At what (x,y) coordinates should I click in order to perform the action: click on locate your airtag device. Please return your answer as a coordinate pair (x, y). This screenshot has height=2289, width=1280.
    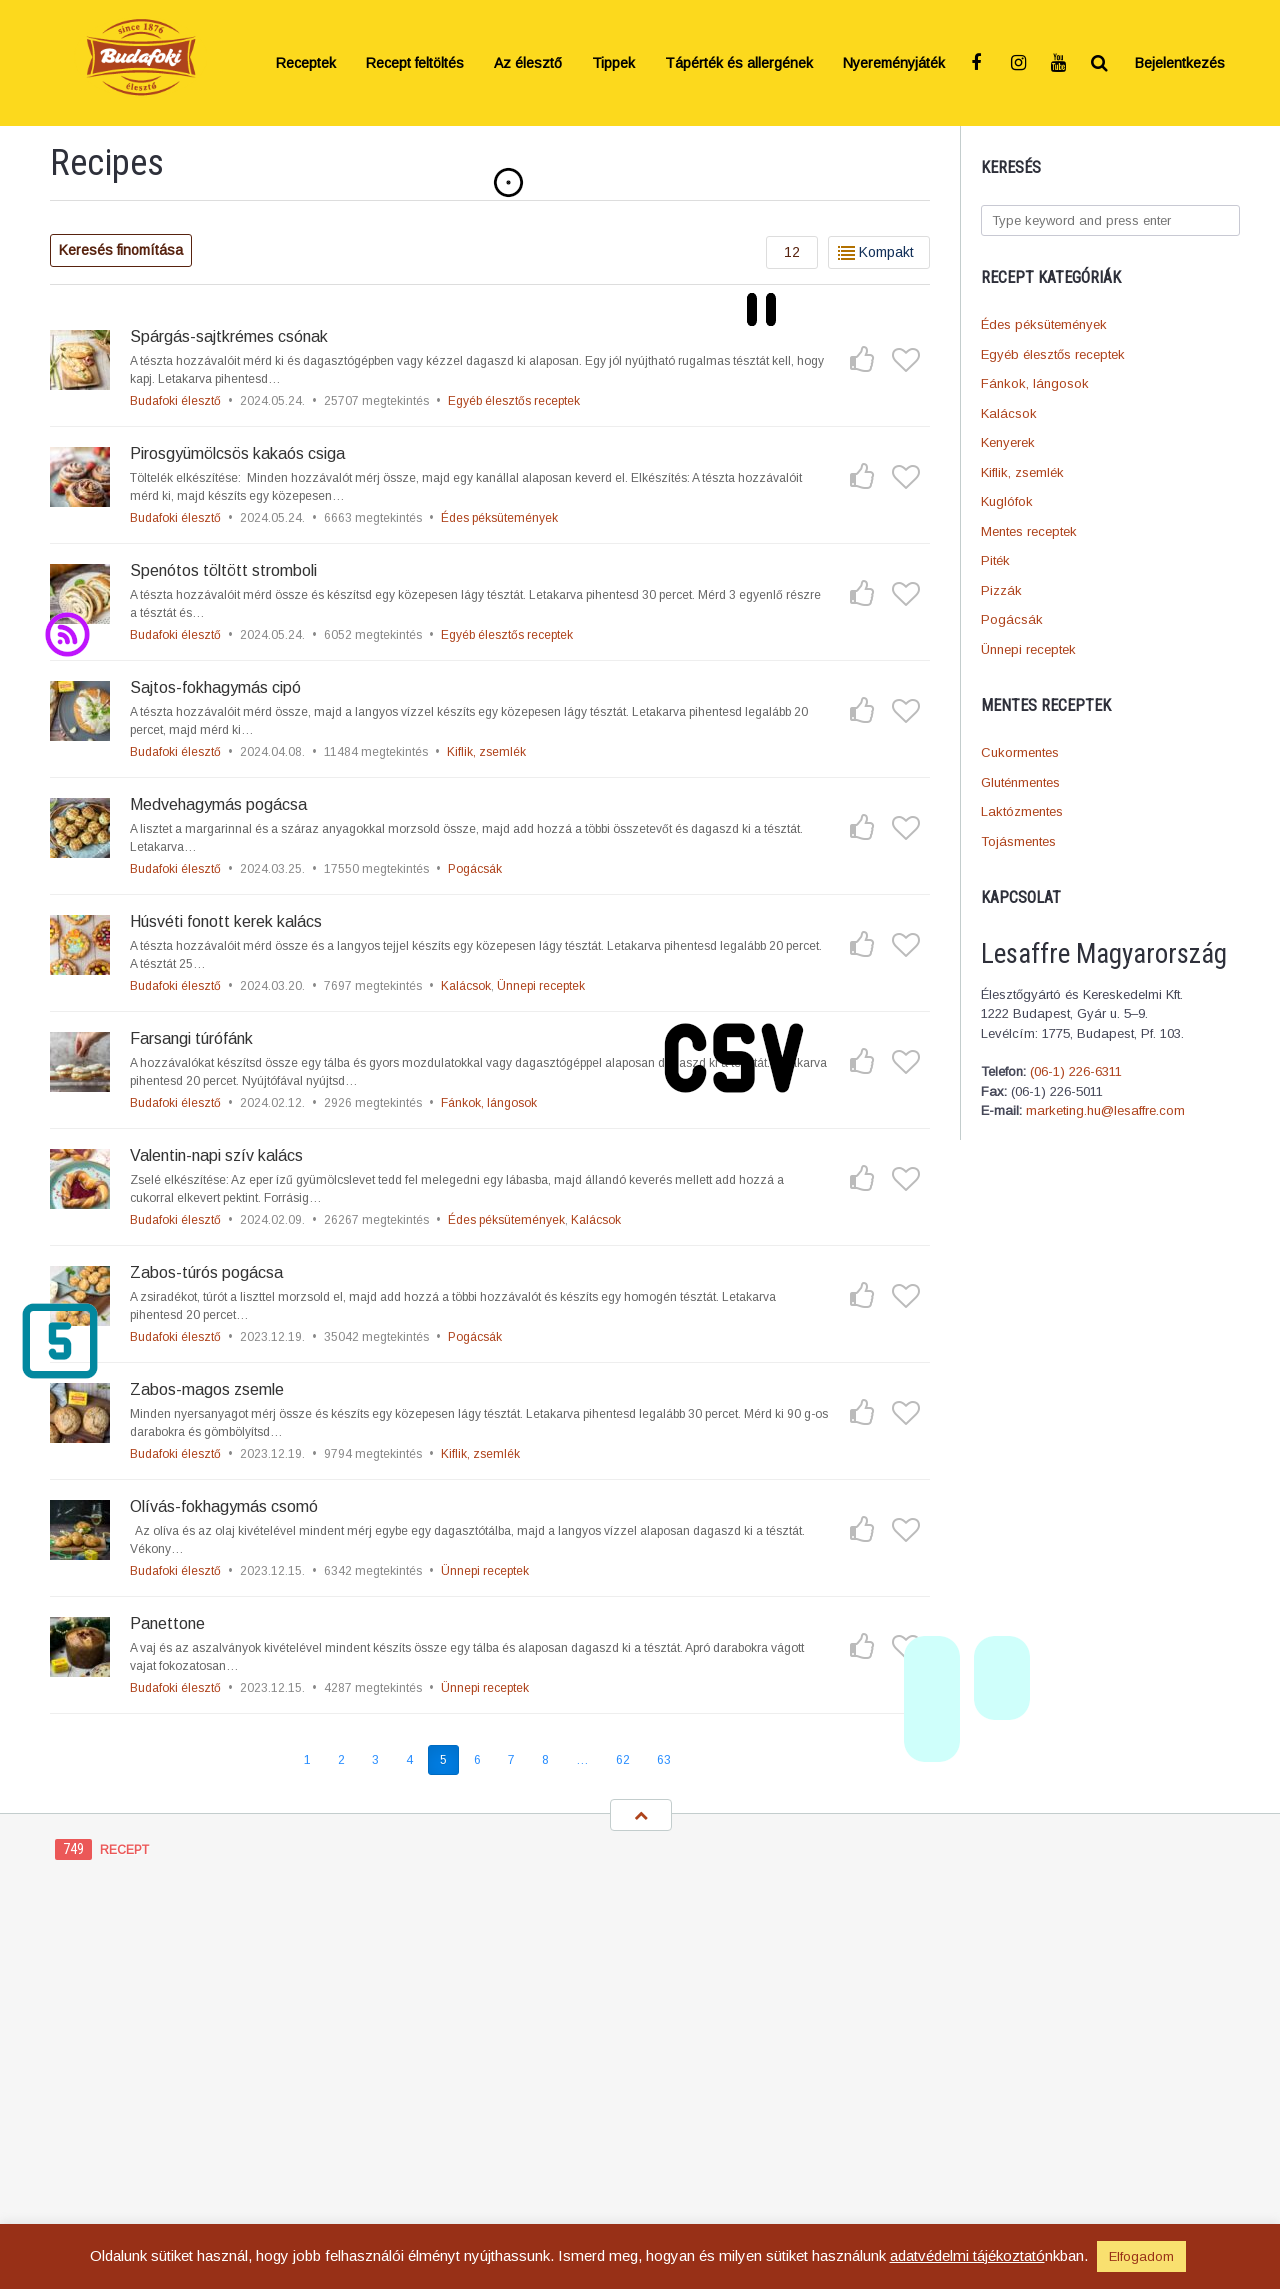
    Looking at the image, I should click on (67, 634).